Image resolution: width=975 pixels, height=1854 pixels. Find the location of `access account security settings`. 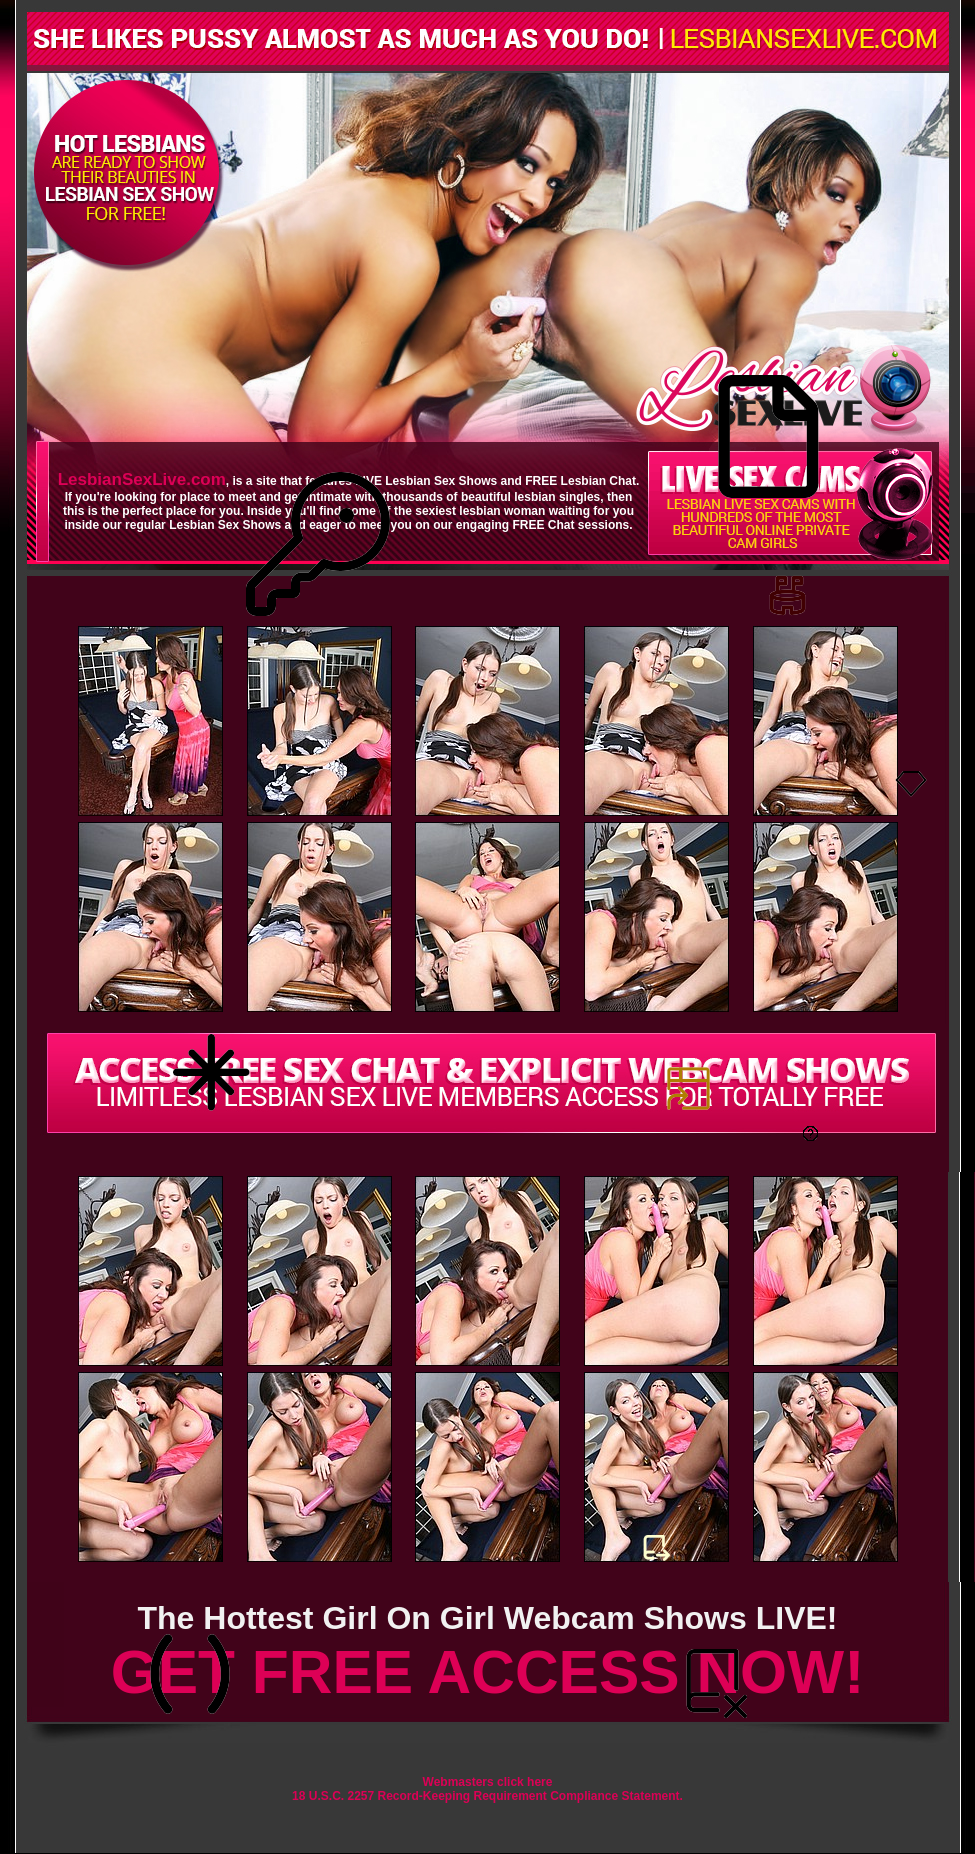

access account security settings is located at coordinates (318, 544).